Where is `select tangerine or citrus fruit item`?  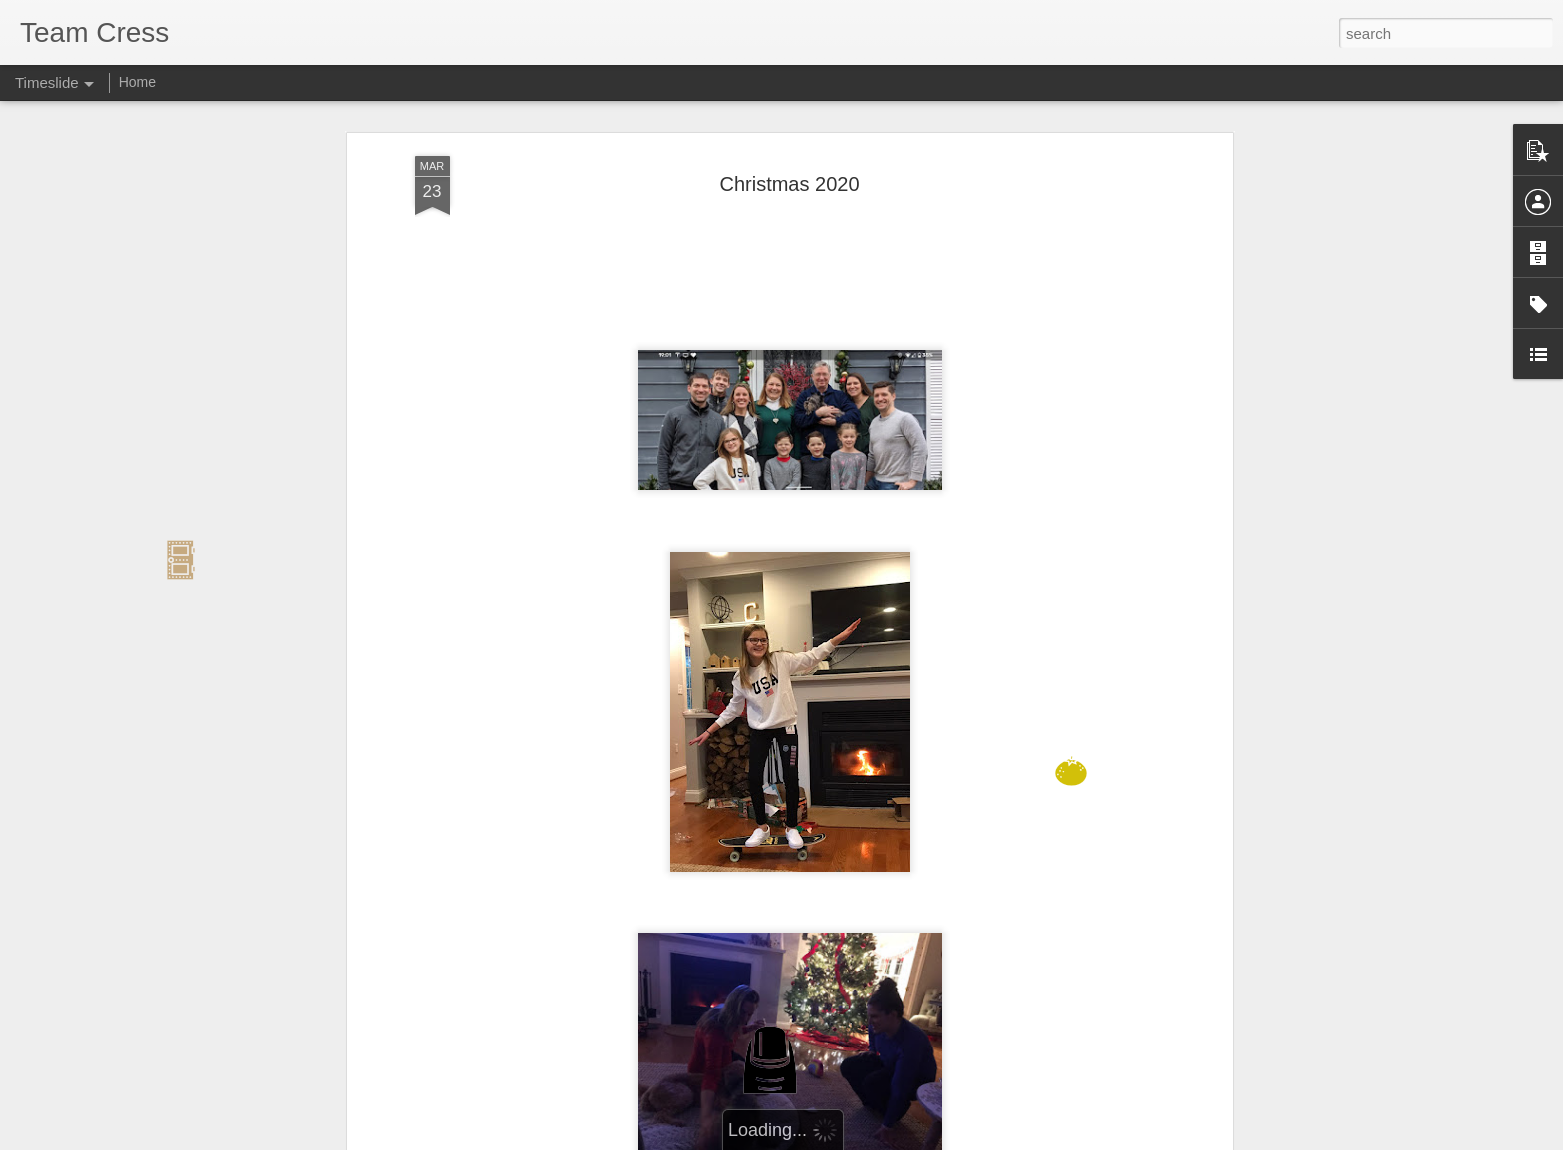 select tangerine or citrus fruit item is located at coordinates (1071, 771).